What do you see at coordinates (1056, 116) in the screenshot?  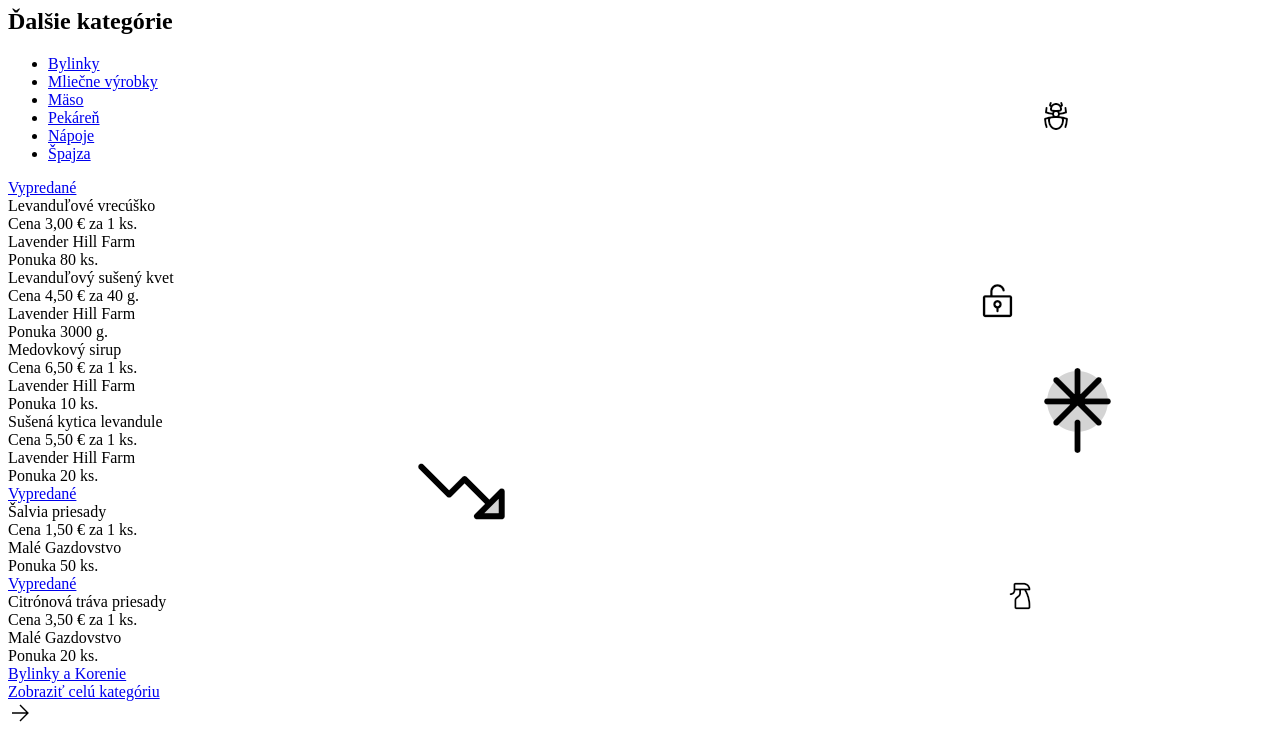 I see `report a bug or issue` at bounding box center [1056, 116].